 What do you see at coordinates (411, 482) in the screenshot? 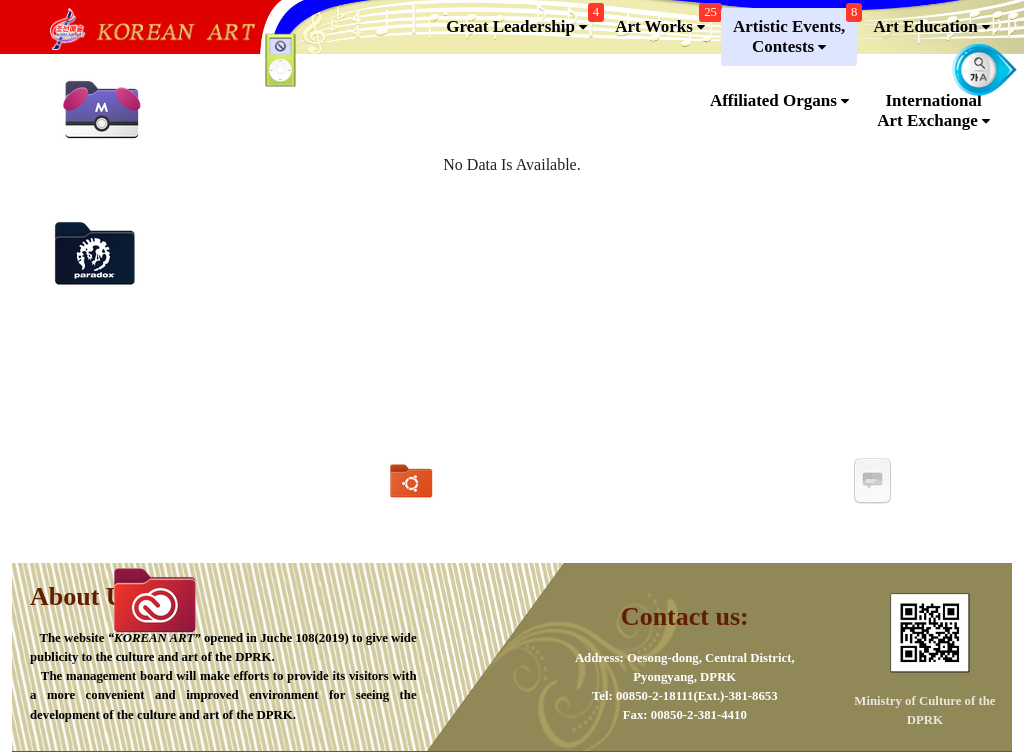
I see `open ubuntu system folder` at bounding box center [411, 482].